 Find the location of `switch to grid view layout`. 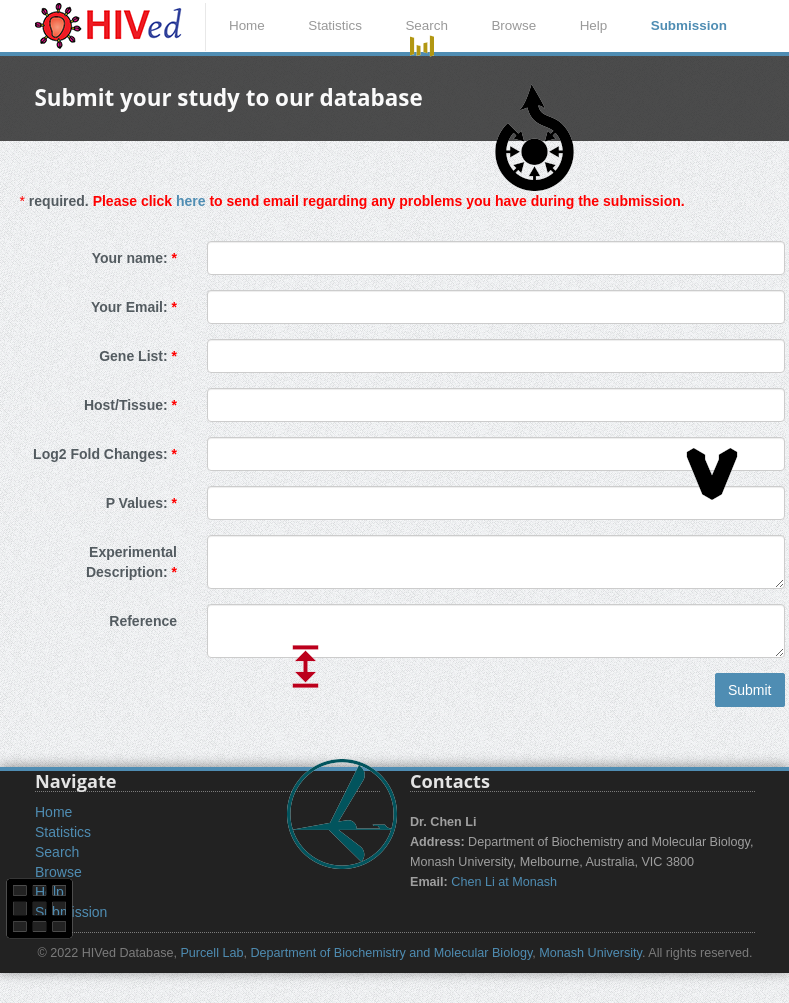

switch to grid view layout is located at coordinates (39, 908).